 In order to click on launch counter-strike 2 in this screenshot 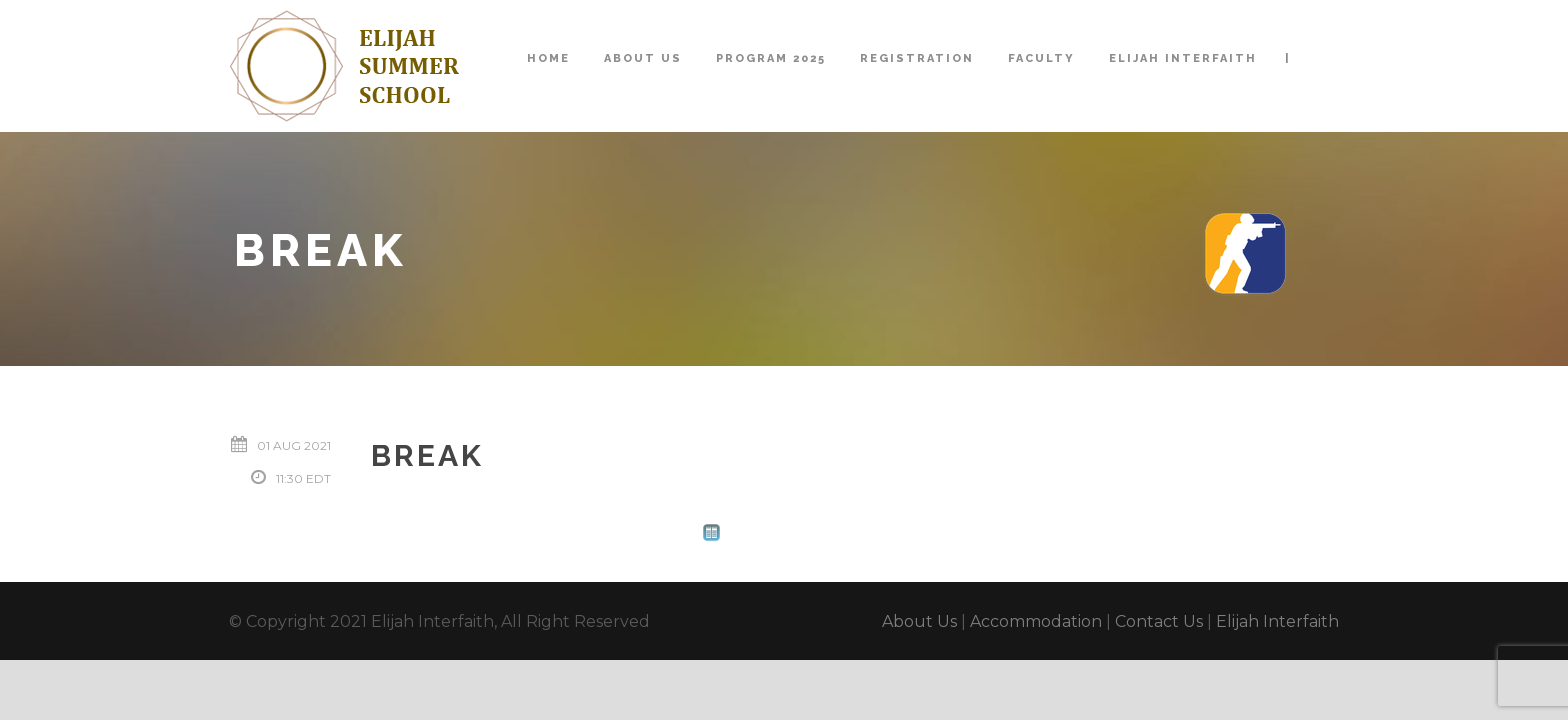, I will do `click(1245, 253)`.